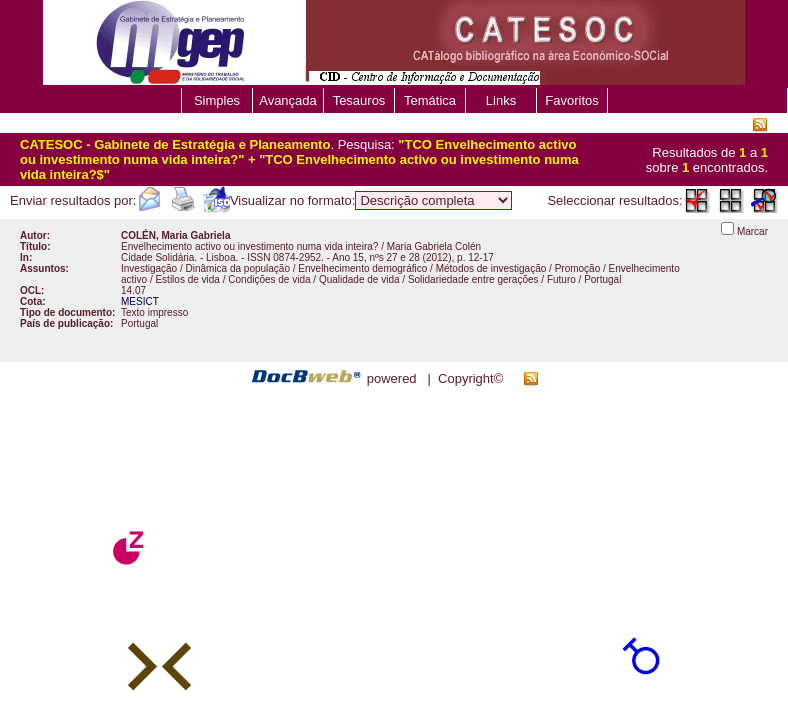 This screenshot has height=720, width=788. What do you see at coordinates (128, 548) in the screenshot?
I see `indicates rest or sleep mode` at bounding box center [128, 548].